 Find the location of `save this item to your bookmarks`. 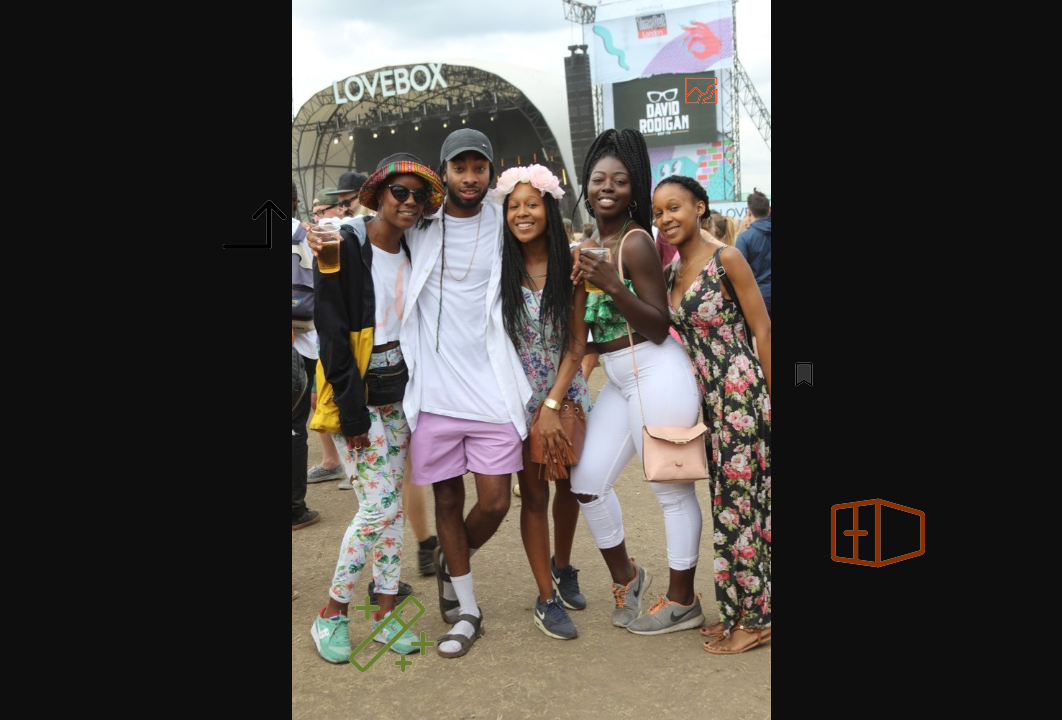

save this item to your bookmarks is located at coordinates (804, 374).